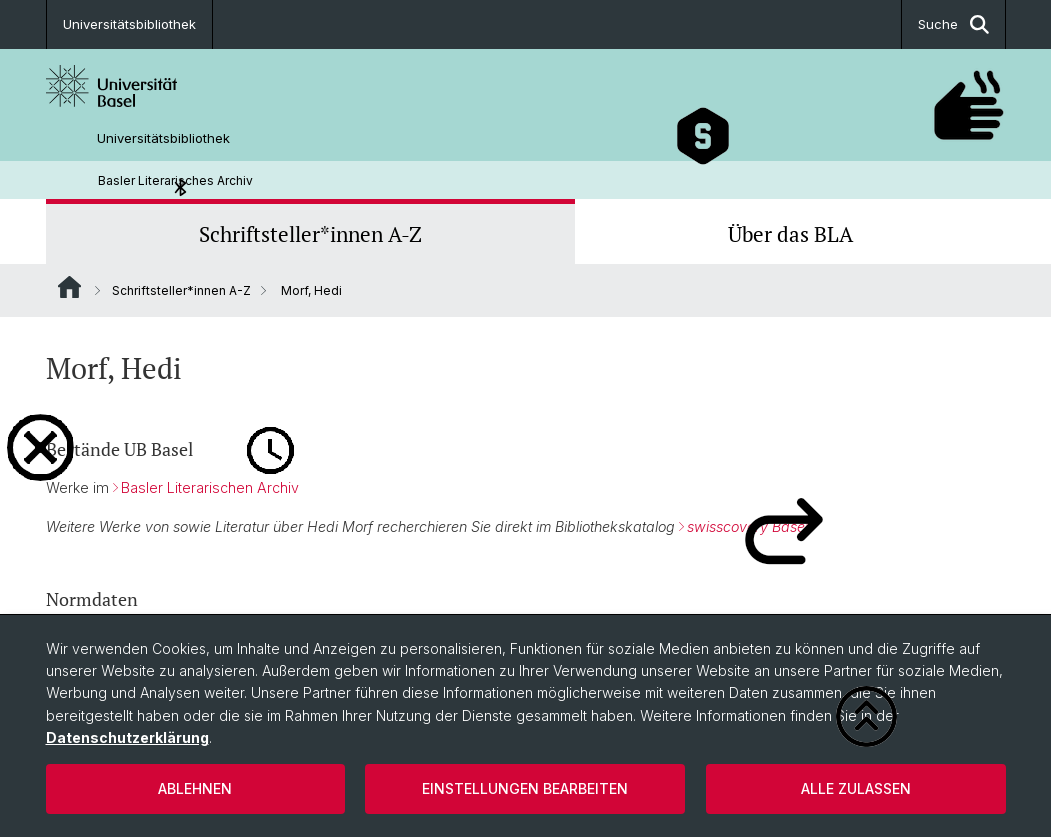 This screenshot has width=1051, height=837. What do you see at coordinates (866, 716) in the screenshot?
I see `scroll to top of page` at bounding box center [866, 716].